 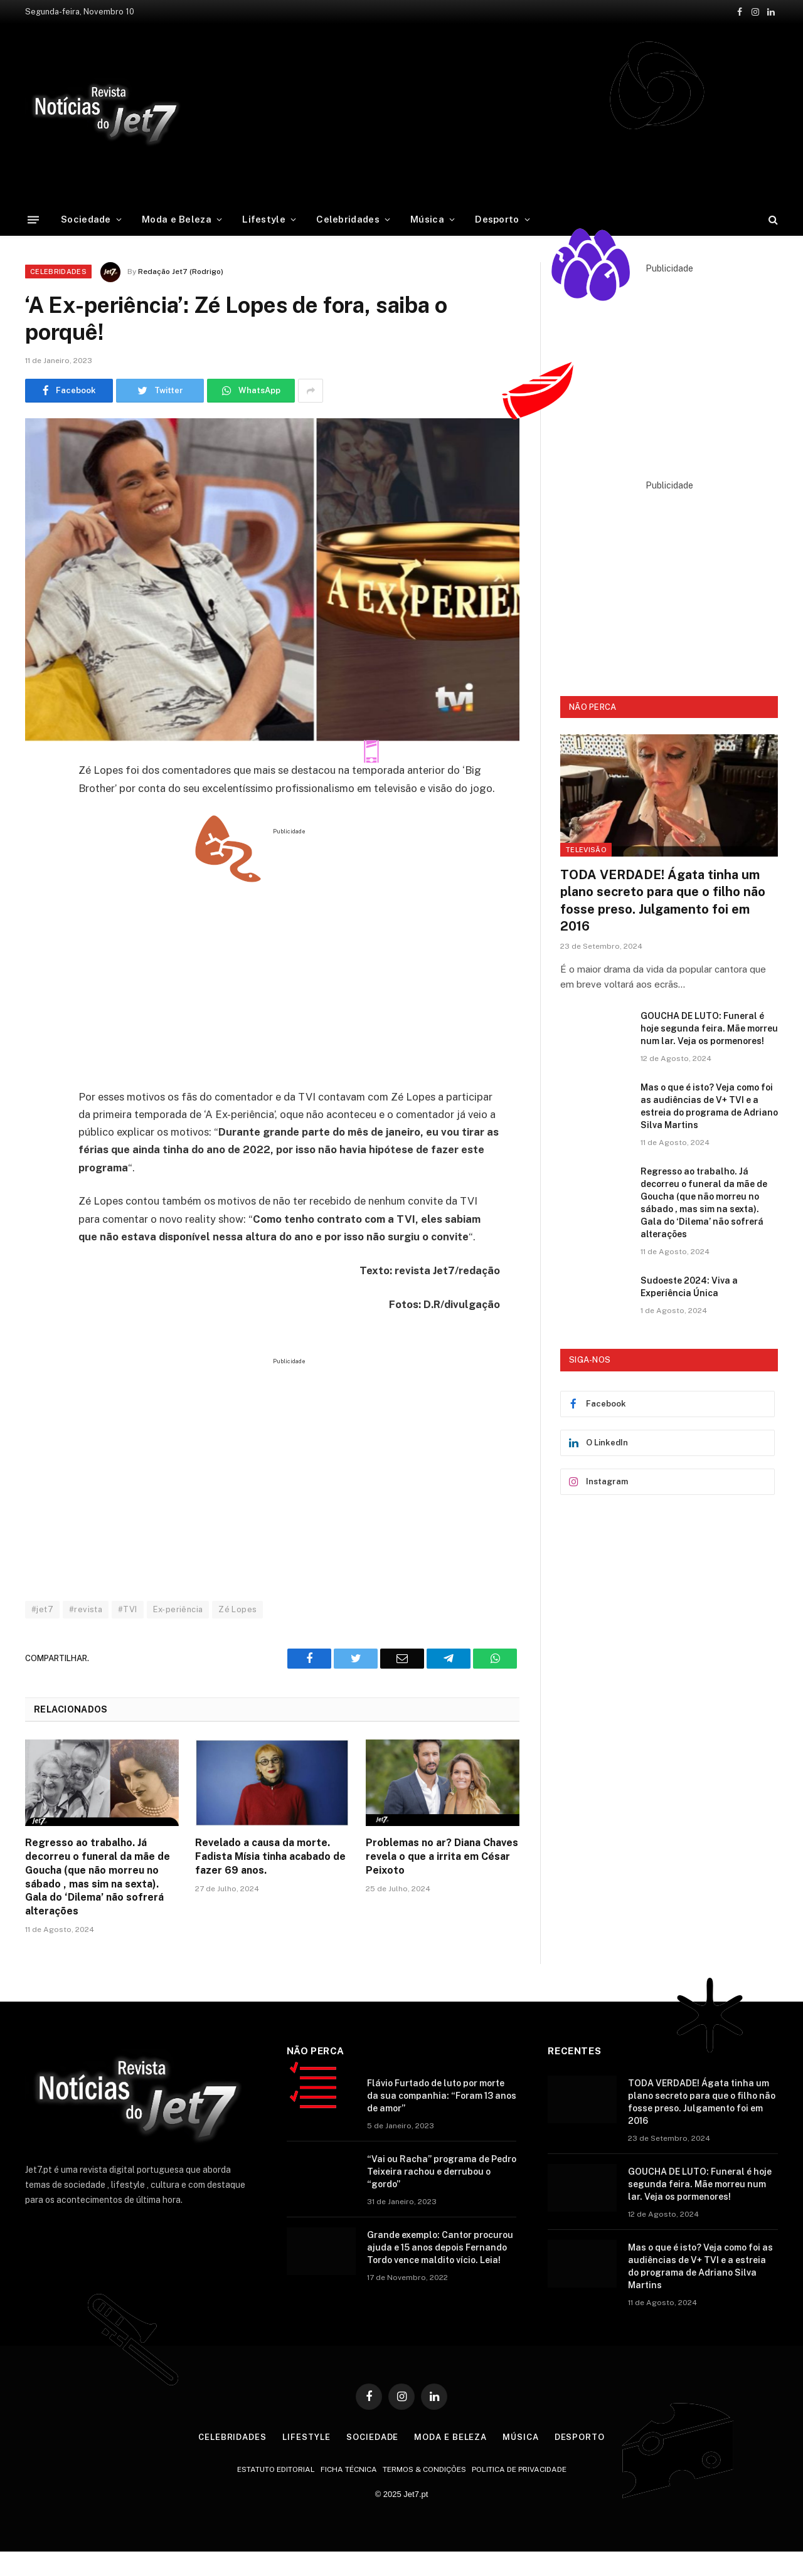 I want to click on execute or delete an item permanently, so click(x=371, y=751).